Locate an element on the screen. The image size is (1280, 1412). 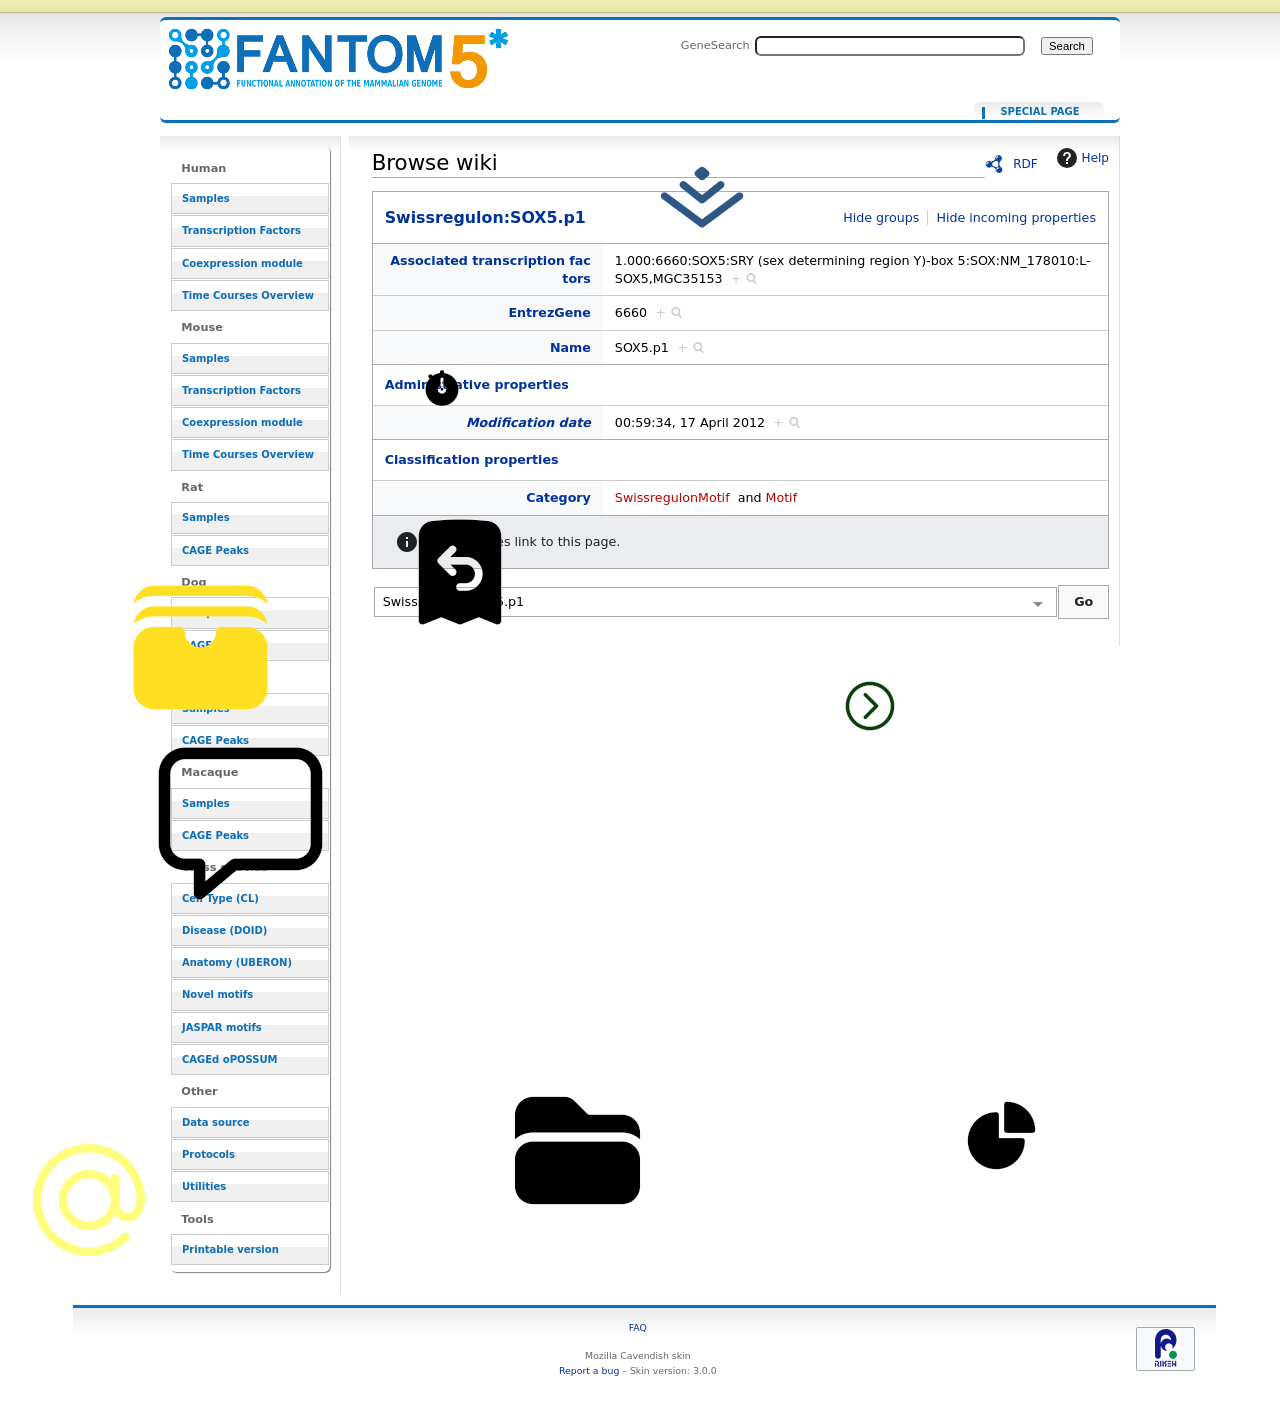
open chat or messaging is located at coordinates (240, 823).